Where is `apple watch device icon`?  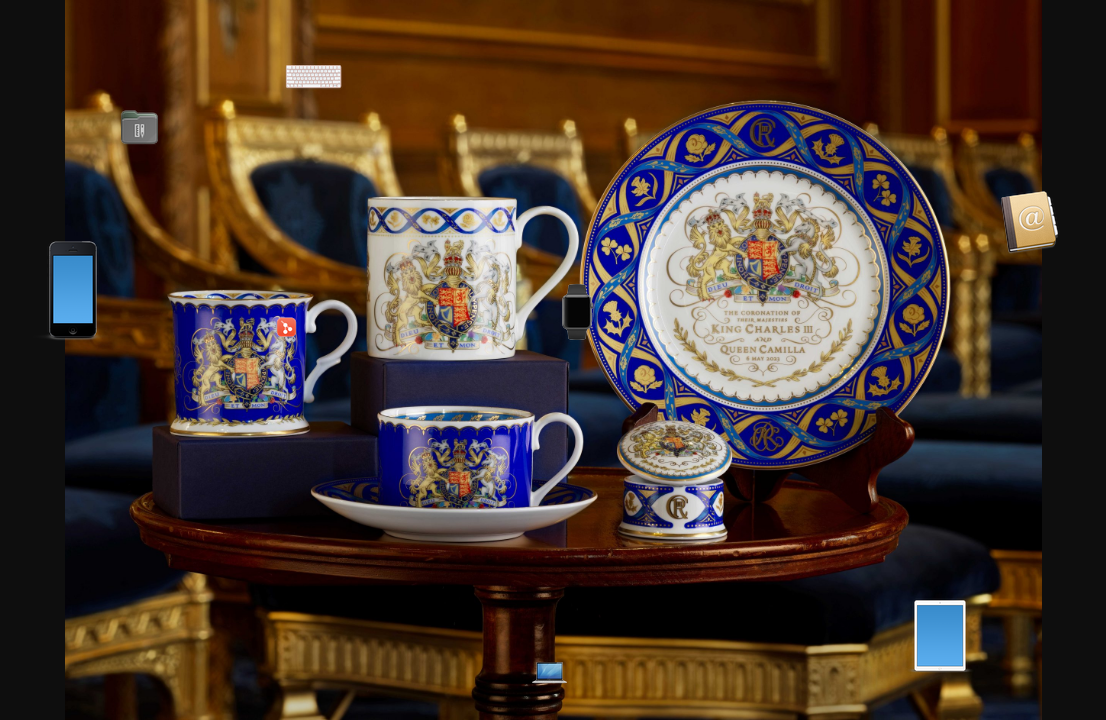 apple watch device icon is located at coordinates (577, 312).